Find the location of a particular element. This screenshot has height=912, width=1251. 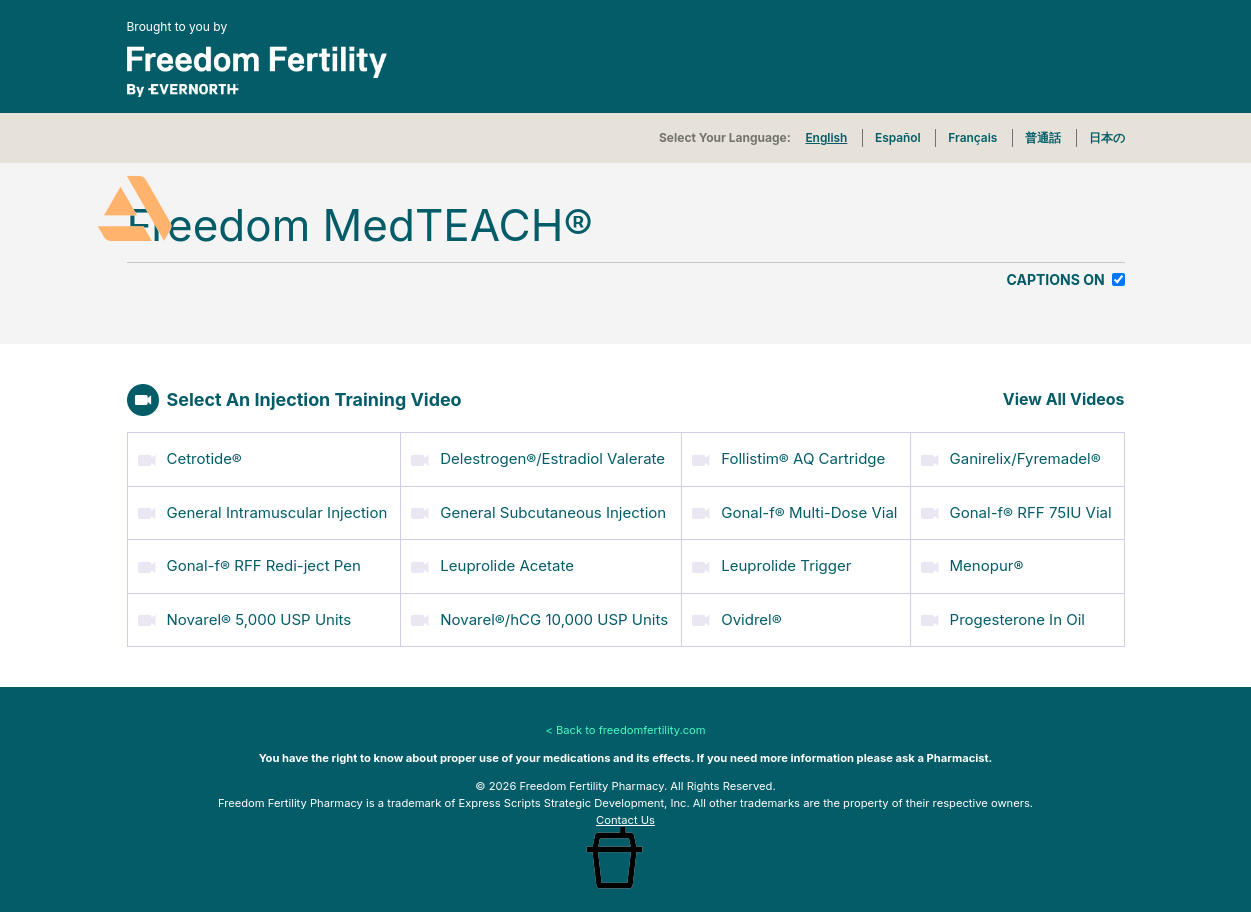

visit artstation profile or portfolio is located at coordinates (134, 208).